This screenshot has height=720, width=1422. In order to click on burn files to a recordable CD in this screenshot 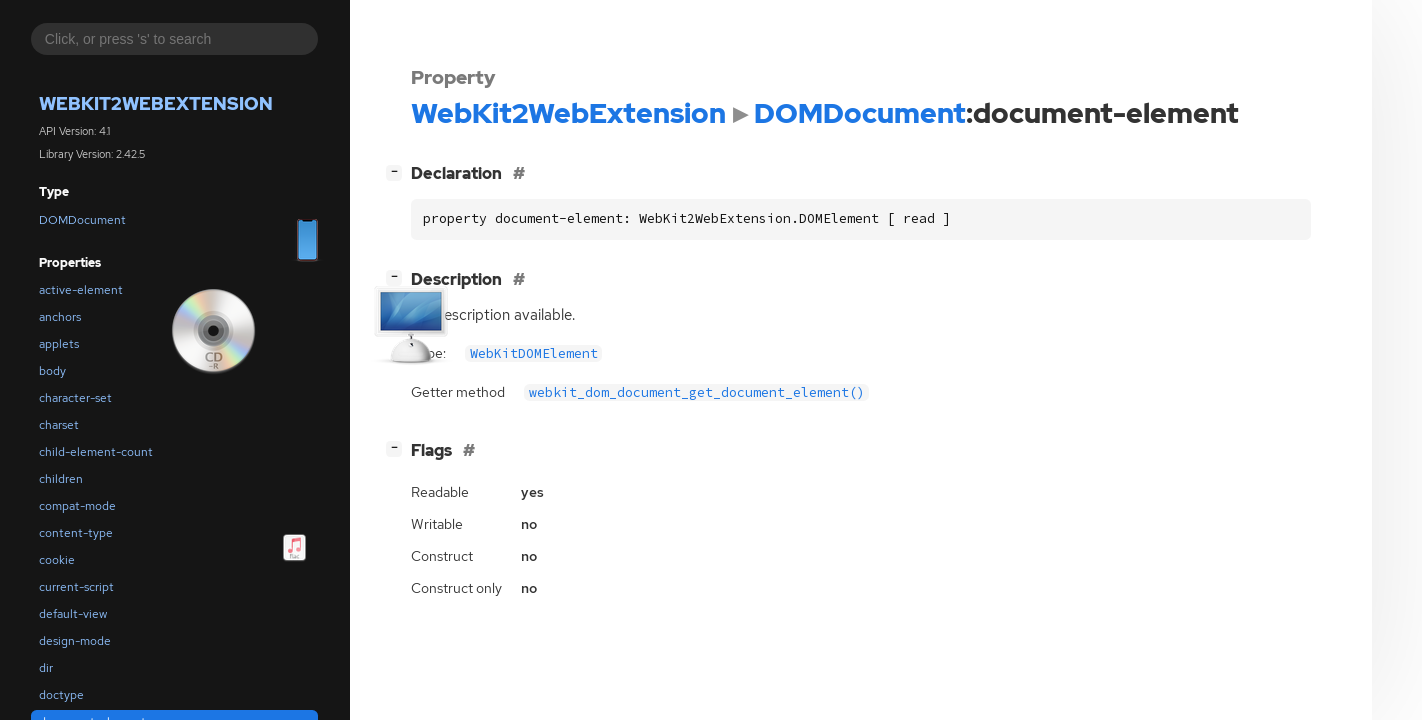, I will do `click(213, 332)`.